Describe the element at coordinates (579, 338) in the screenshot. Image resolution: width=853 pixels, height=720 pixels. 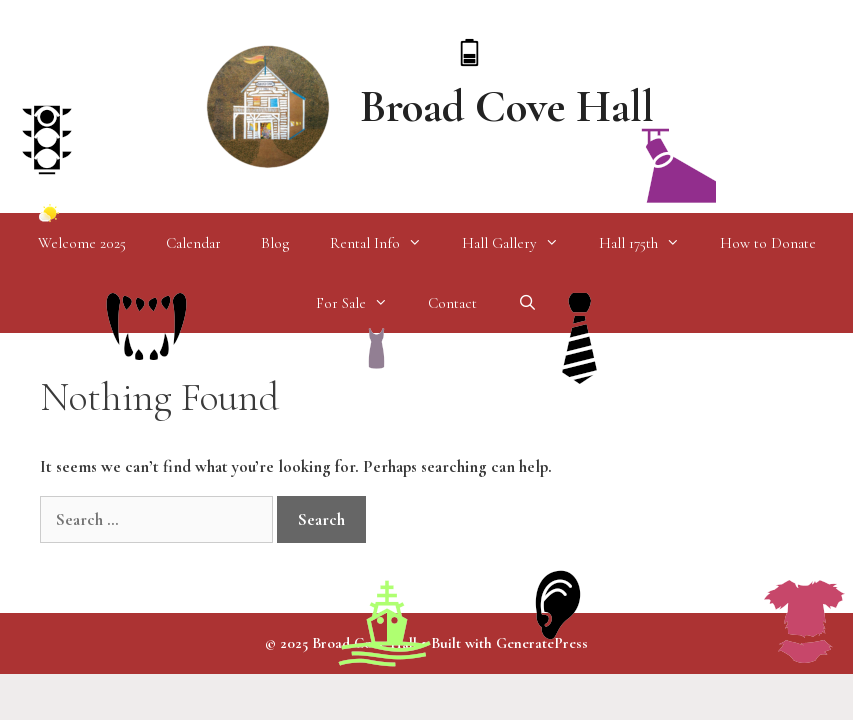
I see `formal or business dress code indicator` at that location.